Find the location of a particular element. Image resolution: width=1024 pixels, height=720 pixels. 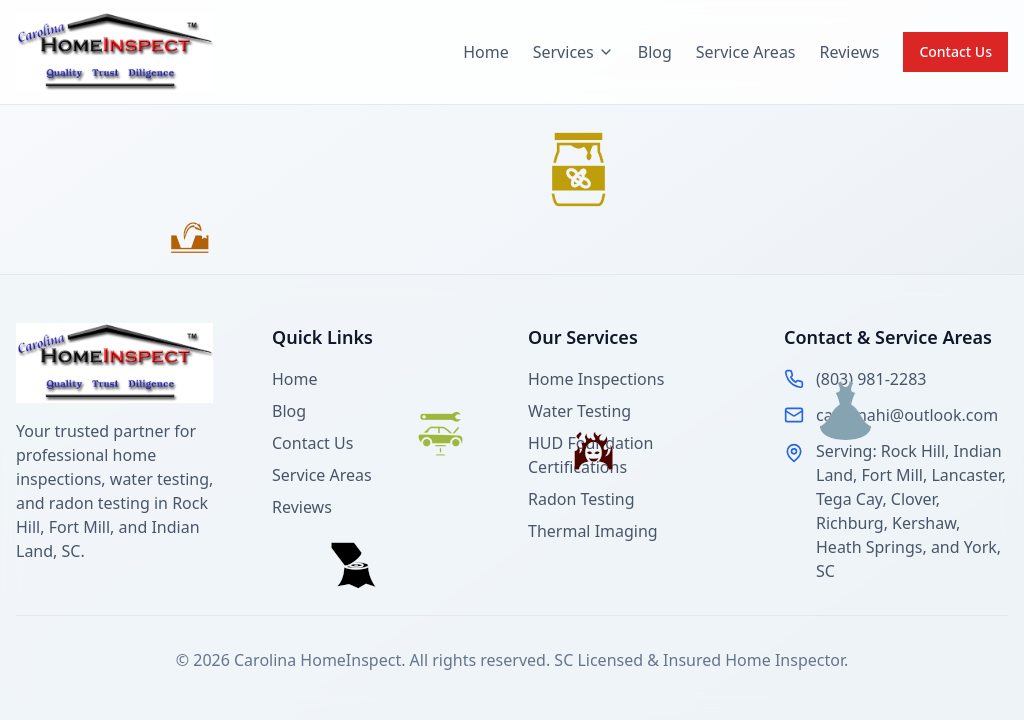

select a dress or clothing item is located at coordinates (845, 410).